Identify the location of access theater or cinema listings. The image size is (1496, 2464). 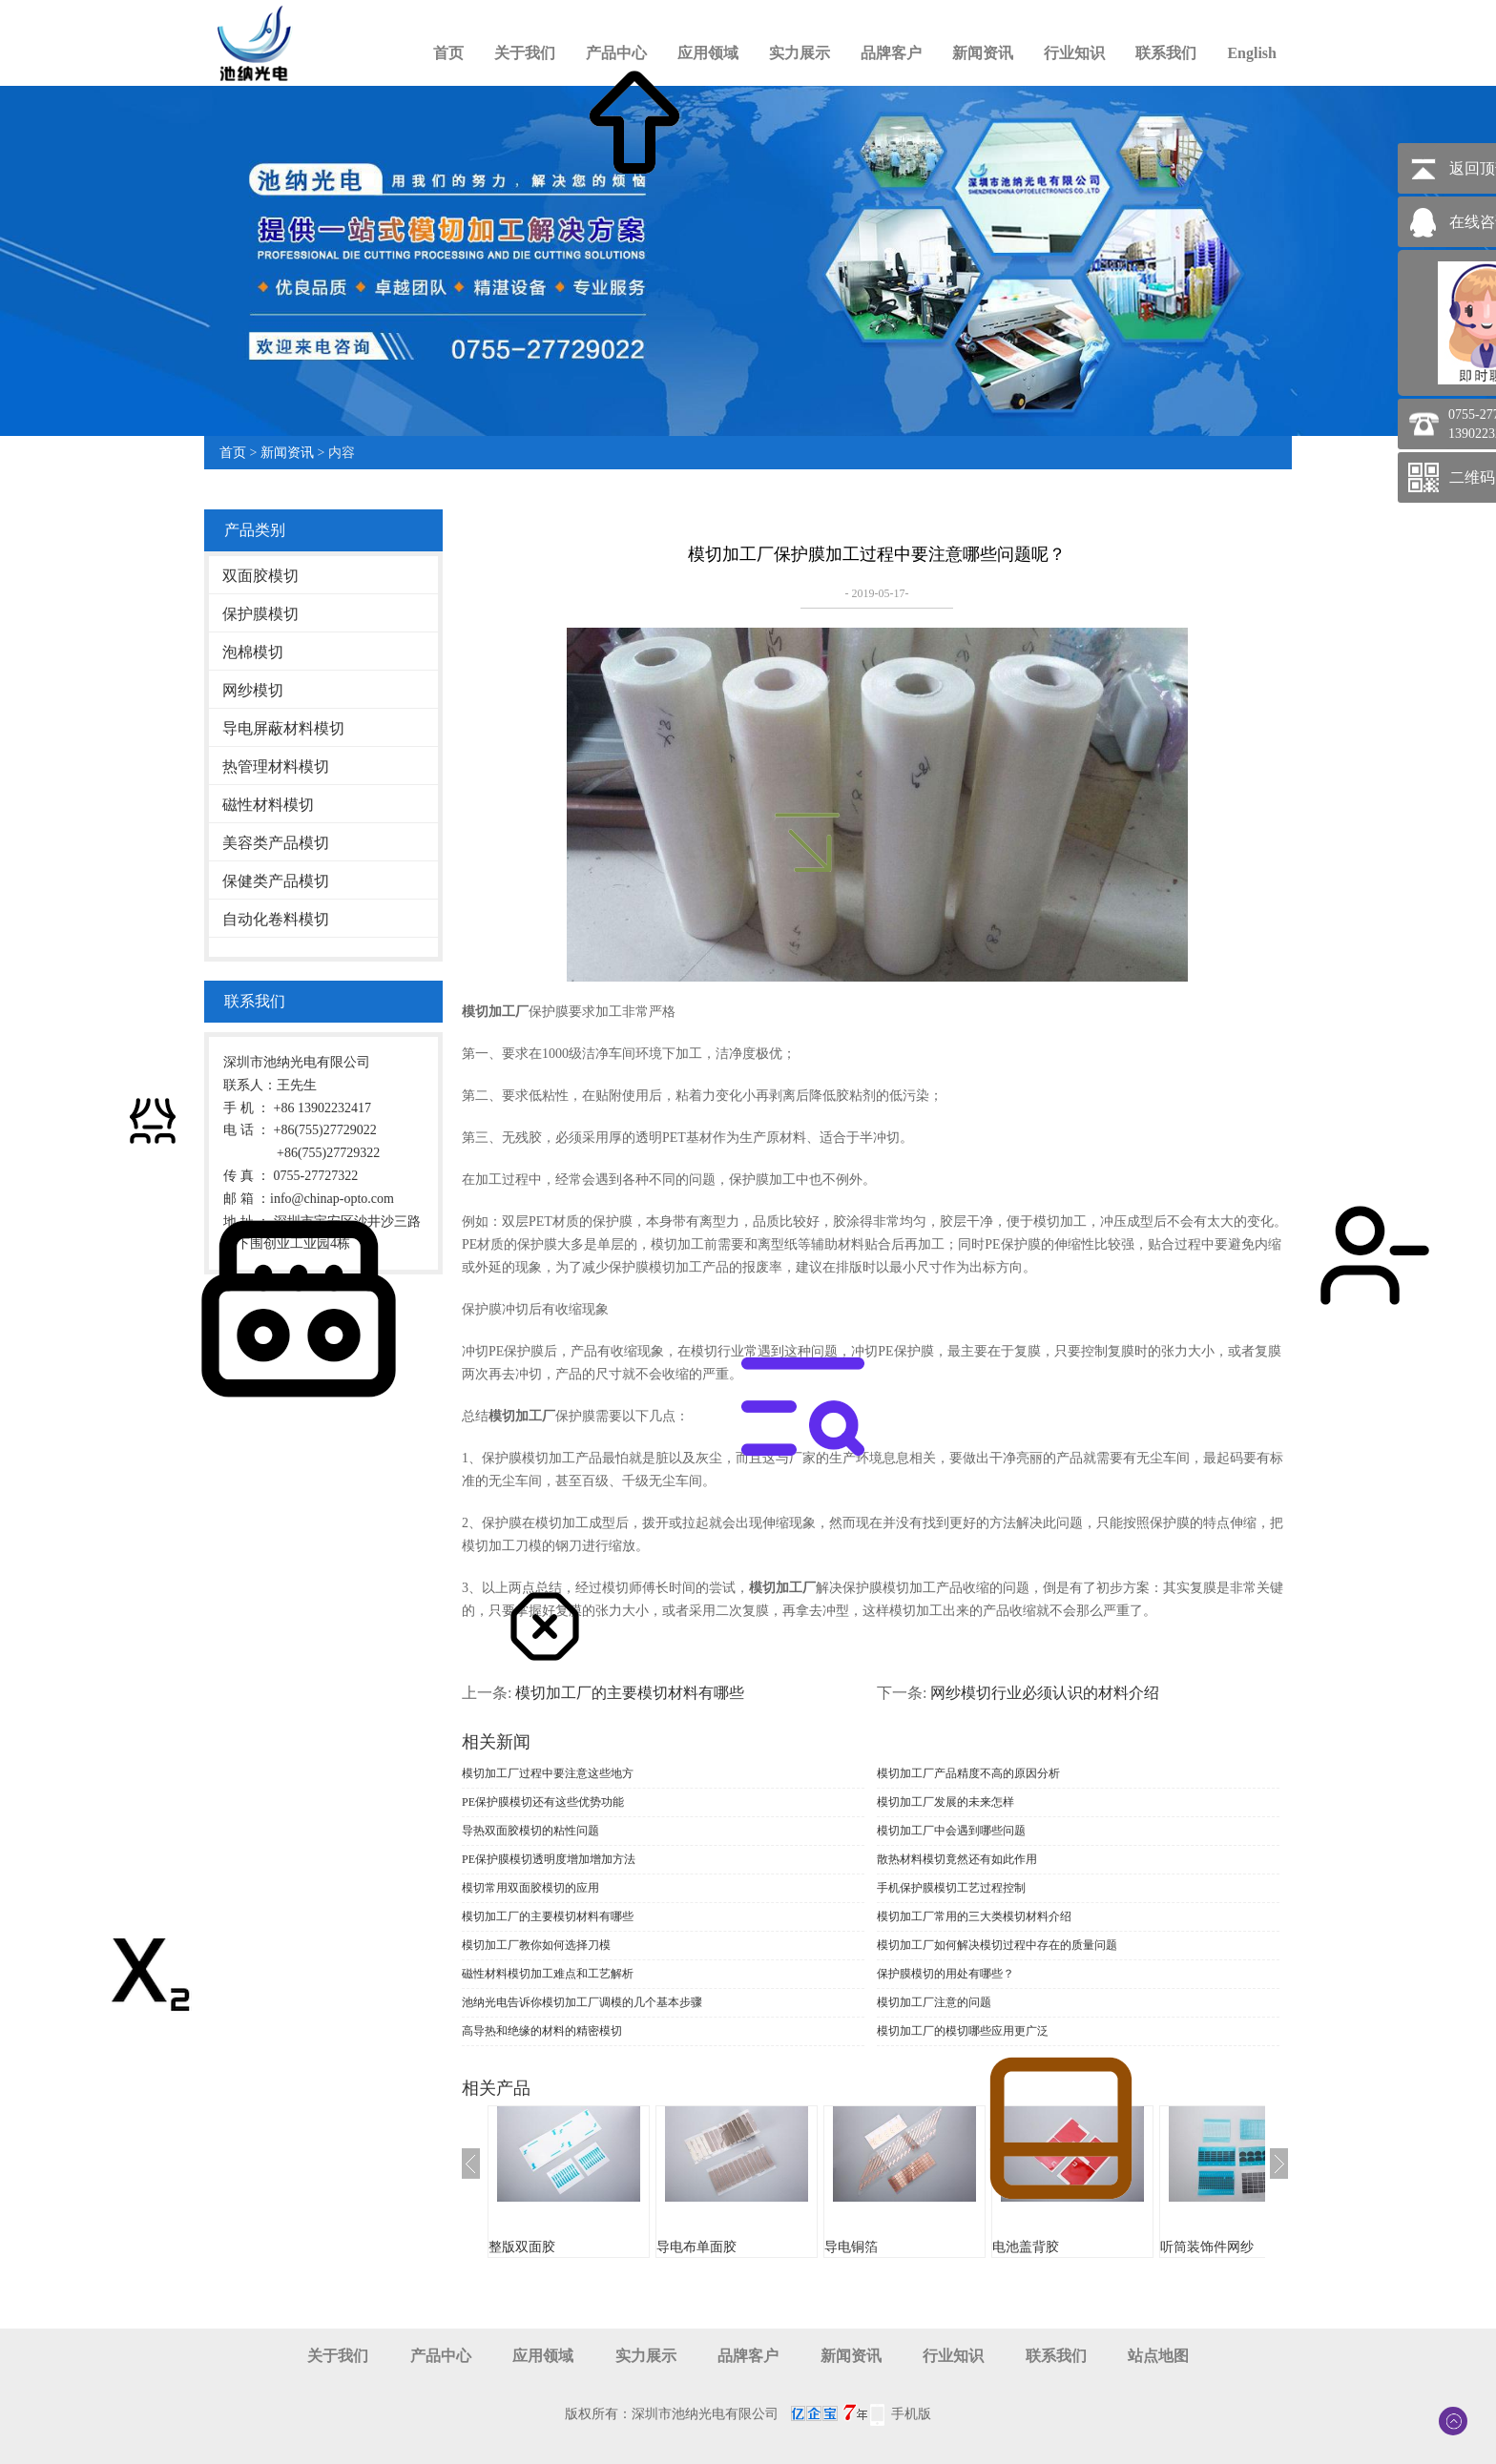
(153, 1121).